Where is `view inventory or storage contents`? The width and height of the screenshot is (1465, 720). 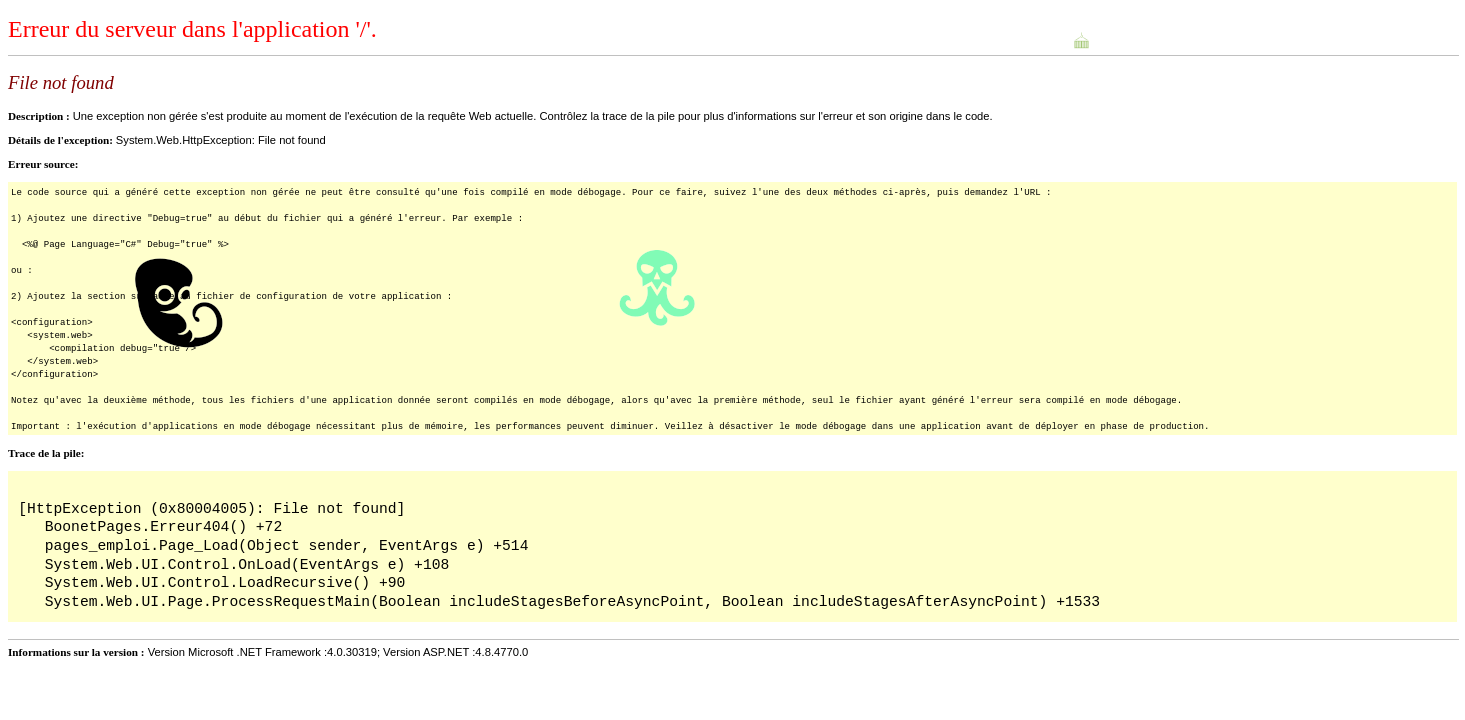 view inventory or storage contents is located at coordinates (1081, 40).